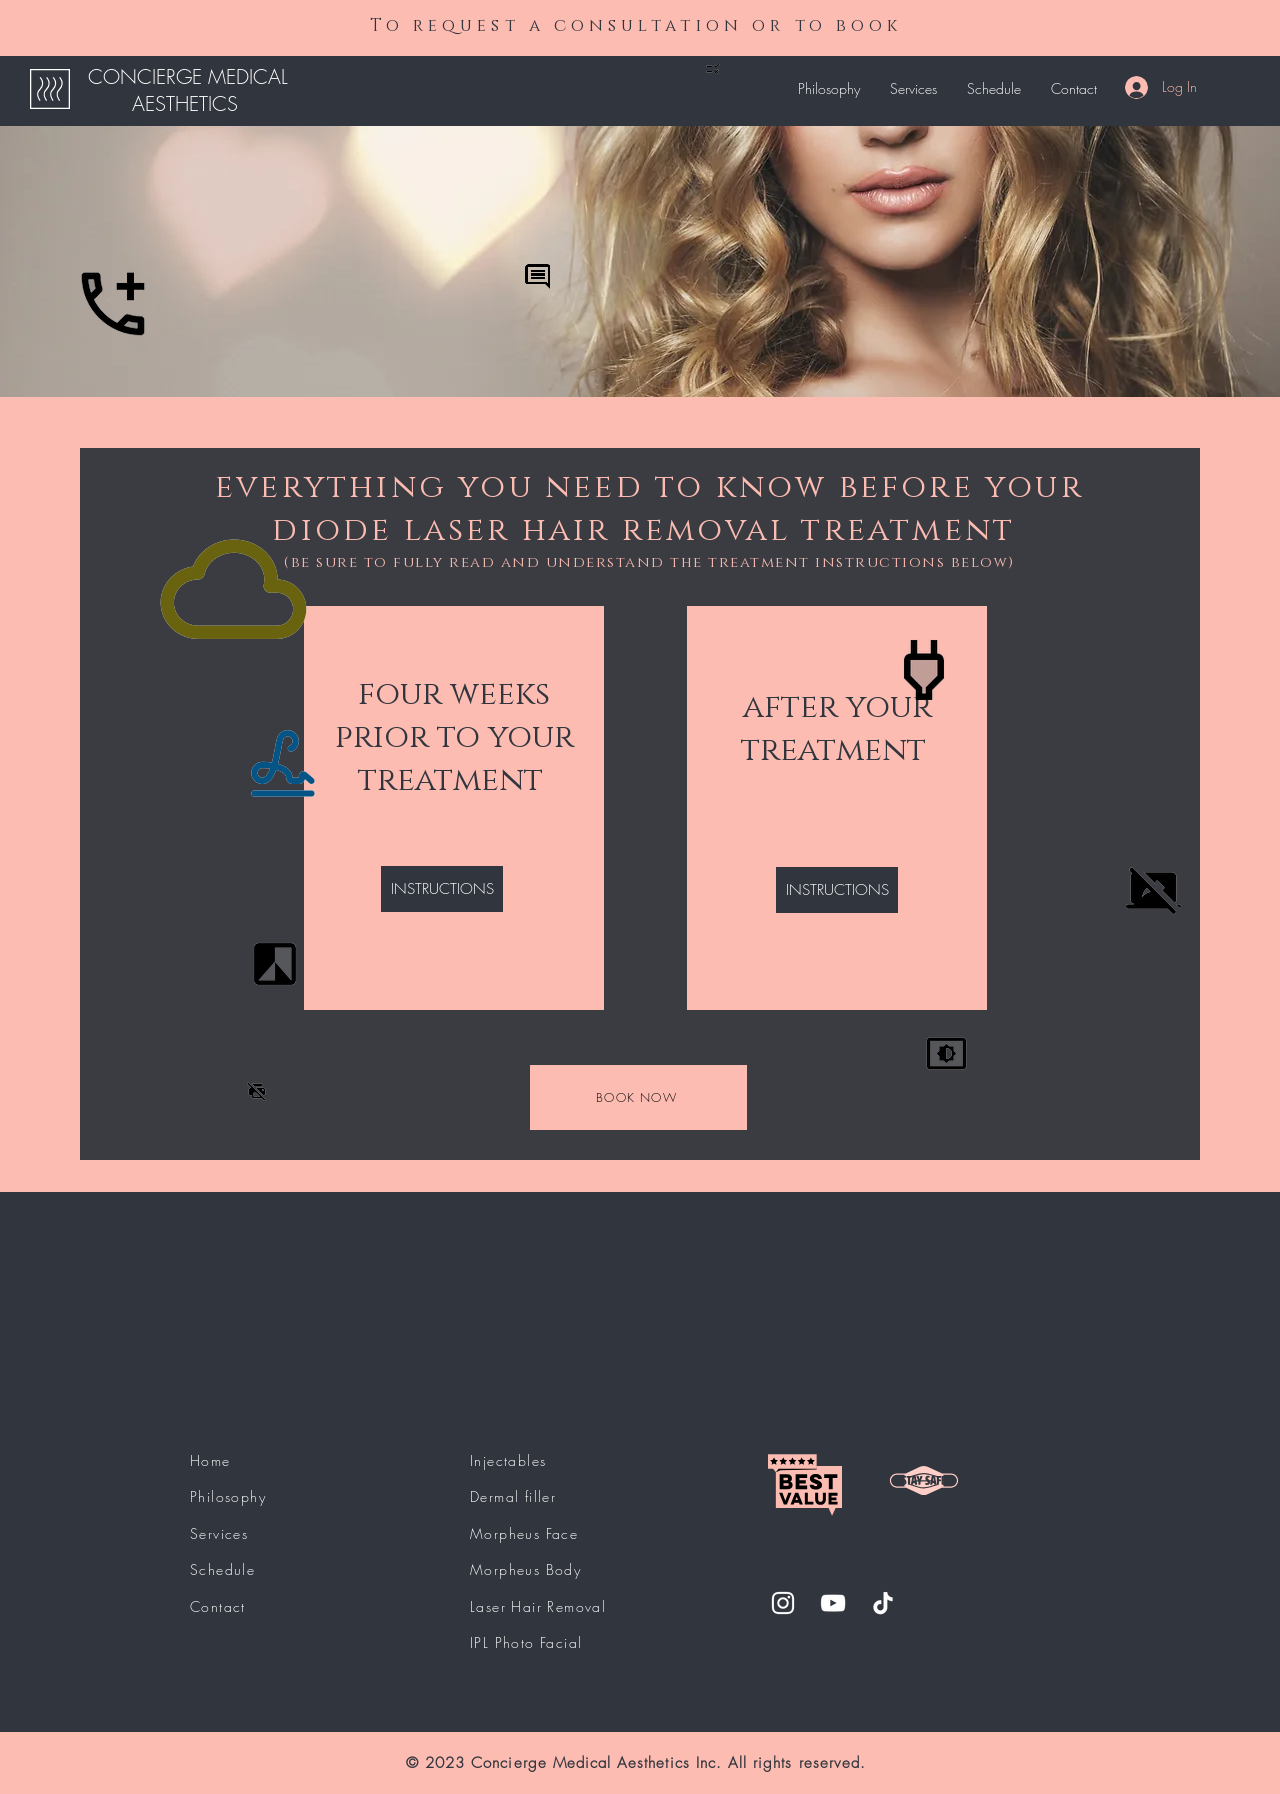 Image resolution: width=1280 pixels, height=1794 pixels. I want to click on indicates device is charging or connected to power, so click(924, 670).